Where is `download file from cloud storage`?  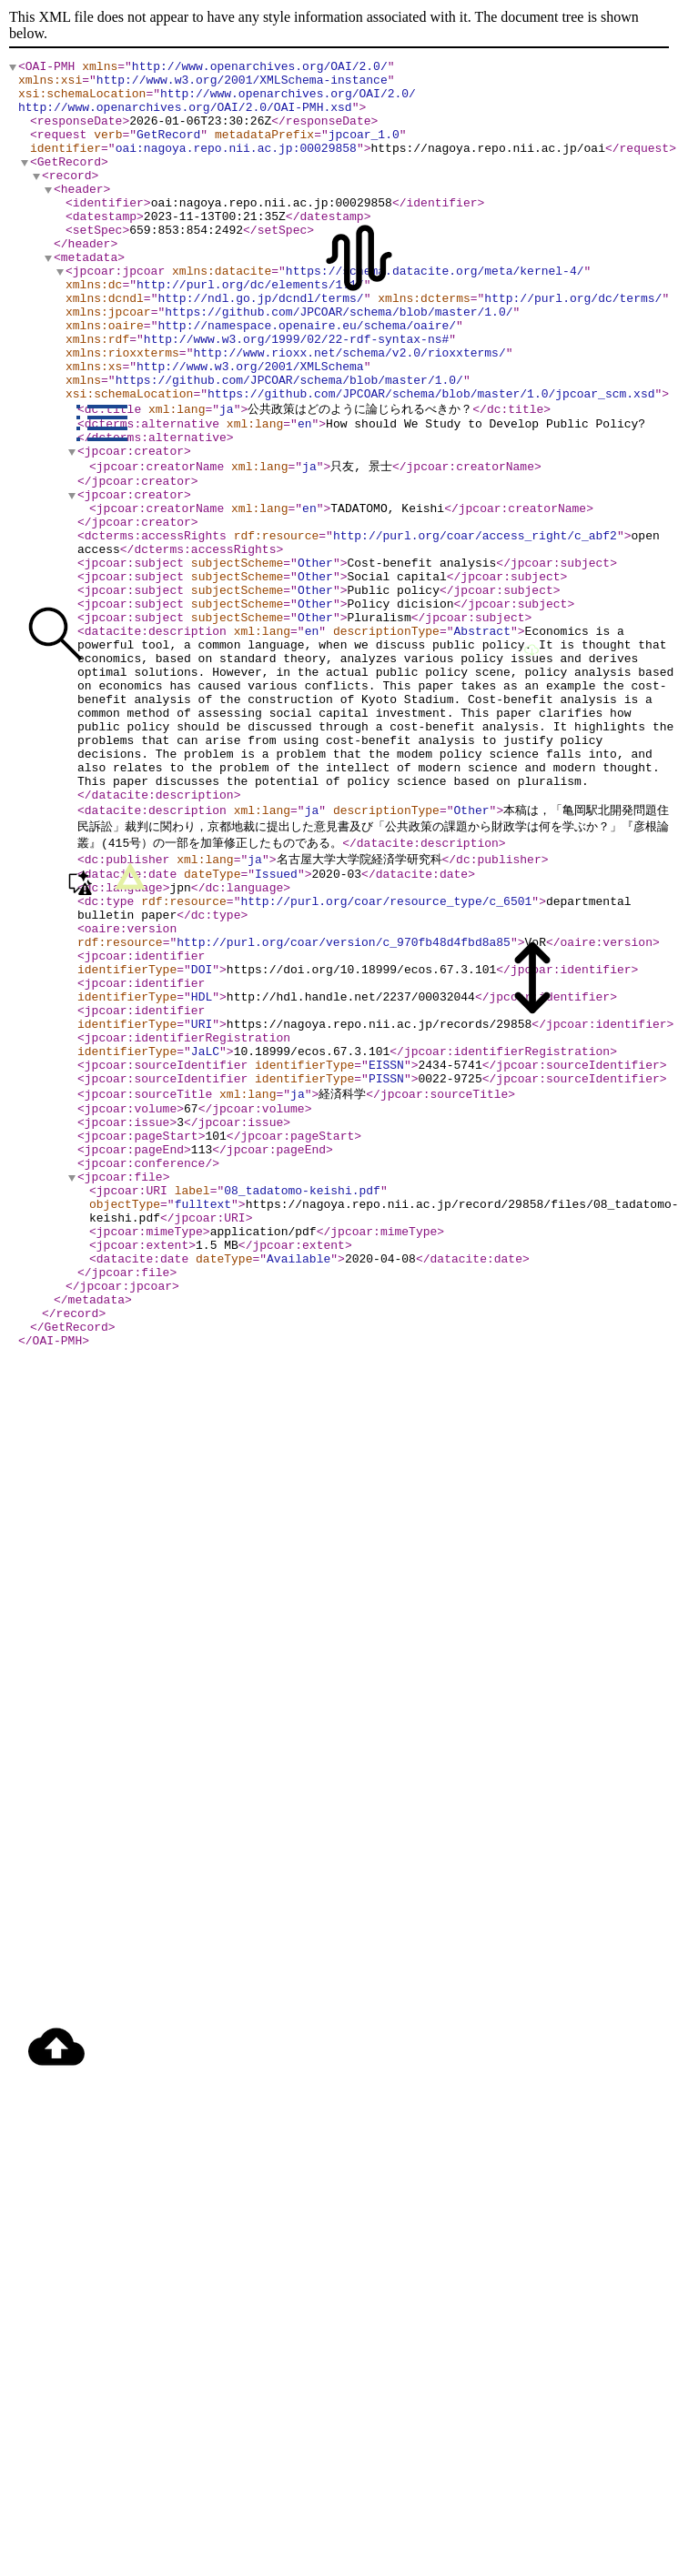
download file from cloud storage is located at coordinates (531, 649).